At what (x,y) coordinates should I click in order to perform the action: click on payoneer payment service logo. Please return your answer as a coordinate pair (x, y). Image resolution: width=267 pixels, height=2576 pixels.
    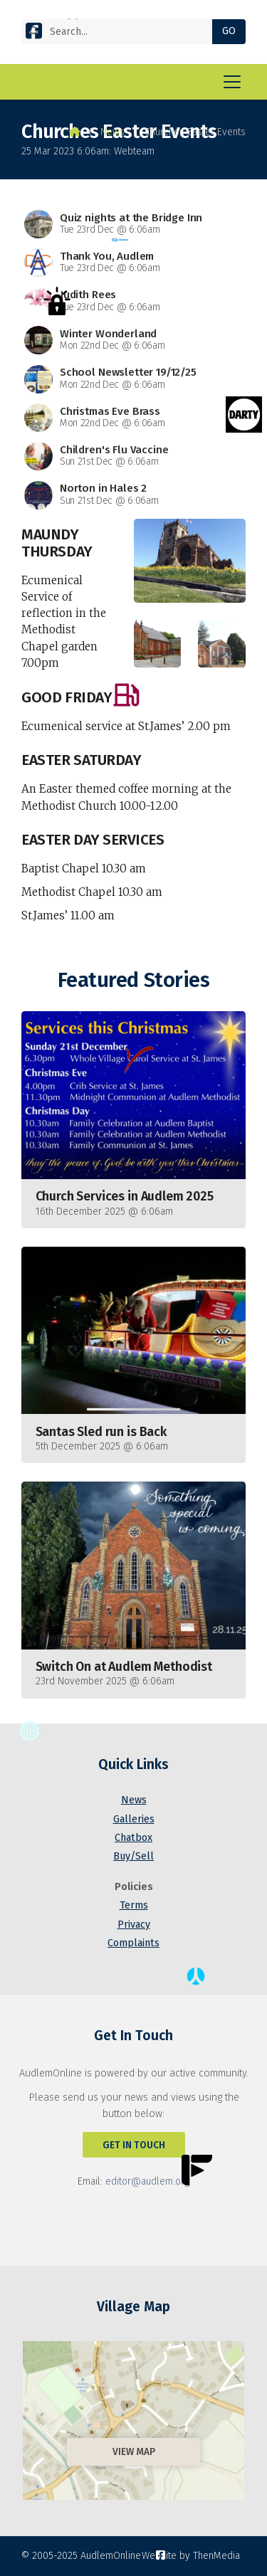
    Looking at the image, I should click on (139, 1060).